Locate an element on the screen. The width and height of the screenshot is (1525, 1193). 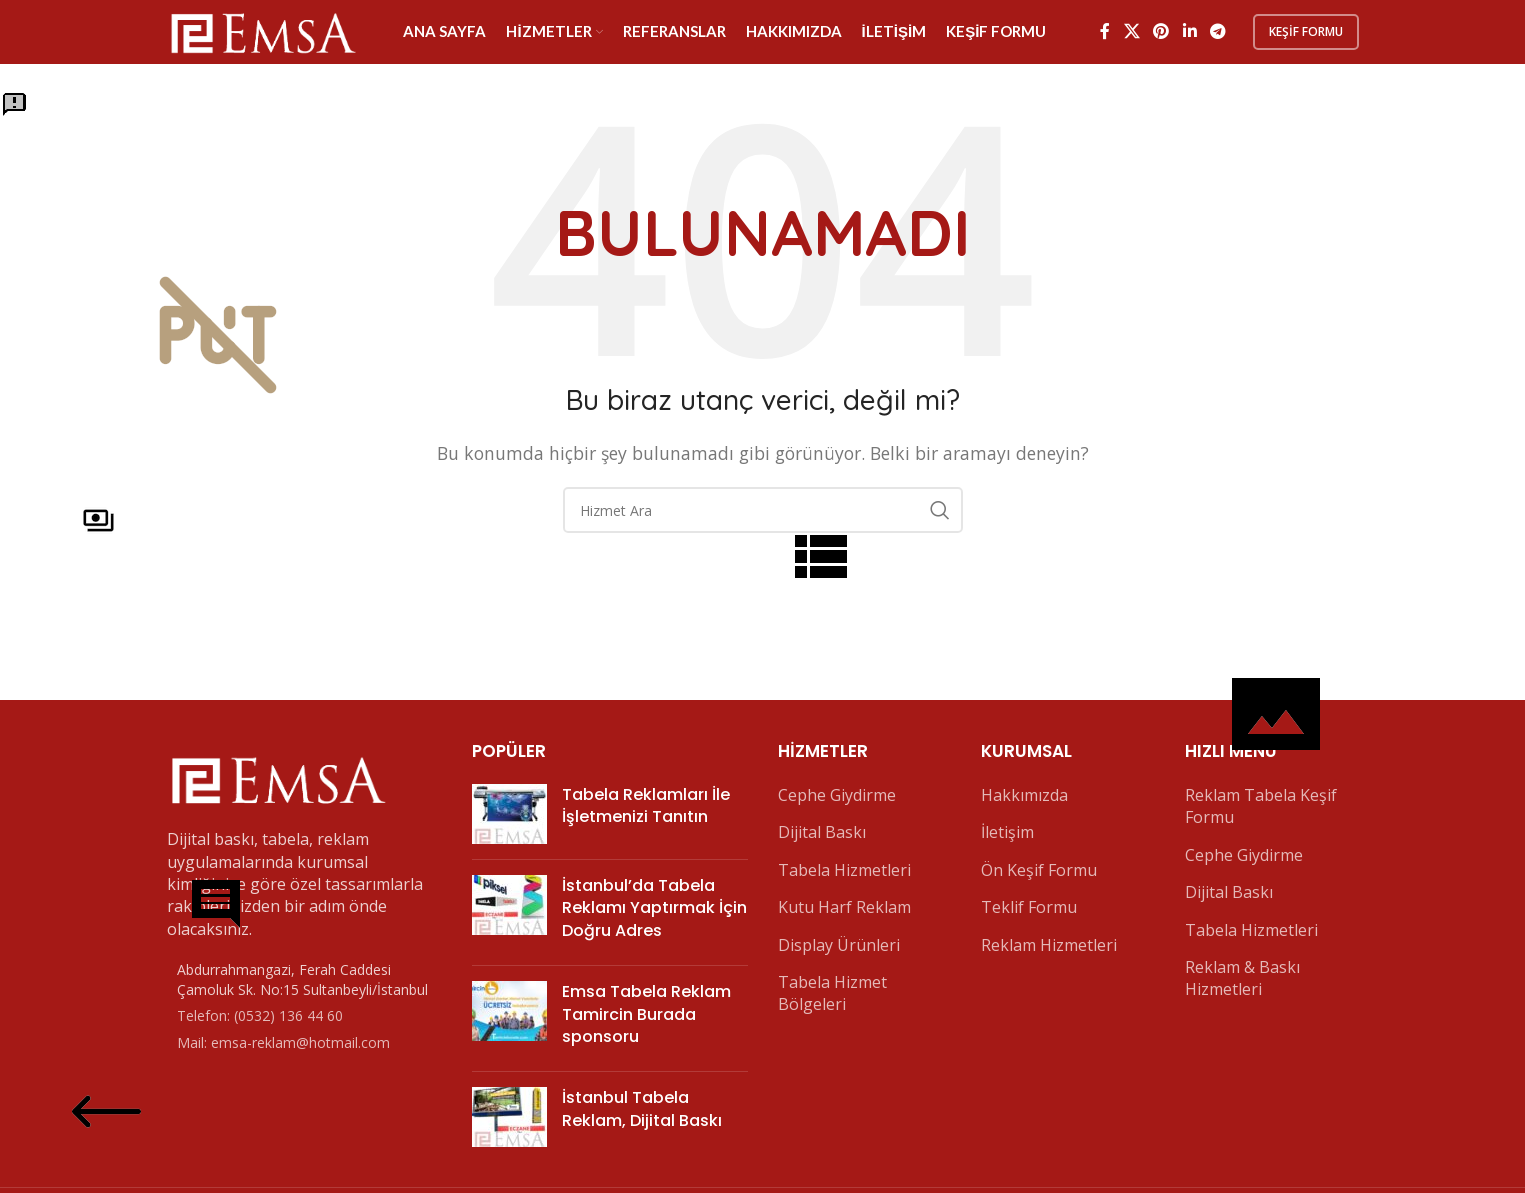
view image at actual size is located at coordinates (1276, 714).